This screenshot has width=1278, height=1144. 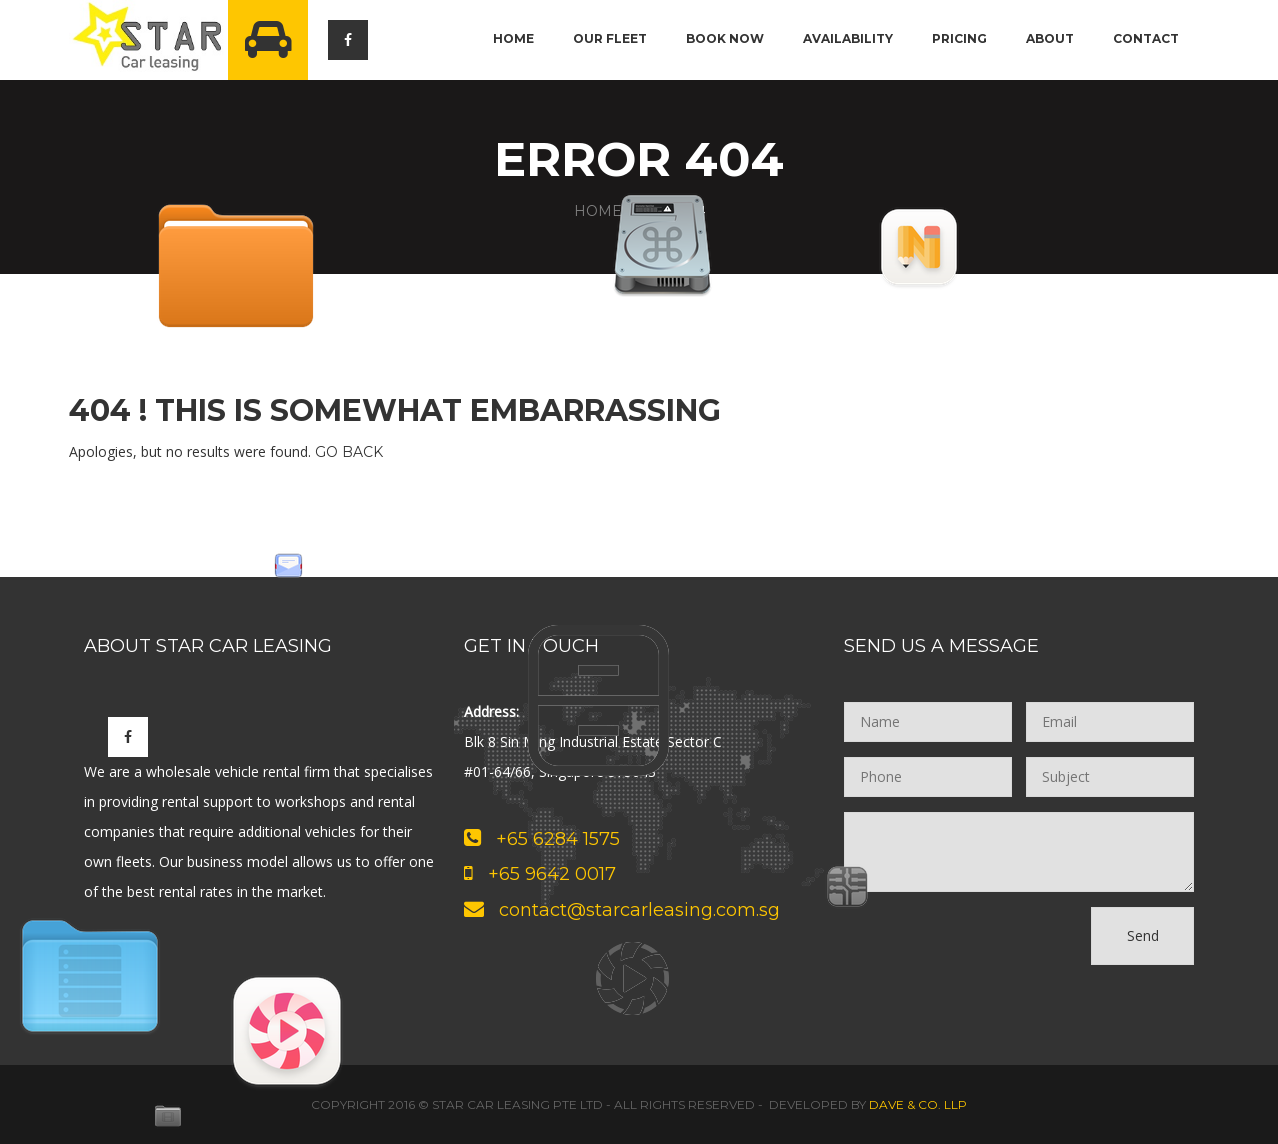 I want to click on open lollypop music player, so click(x=632, y=978).